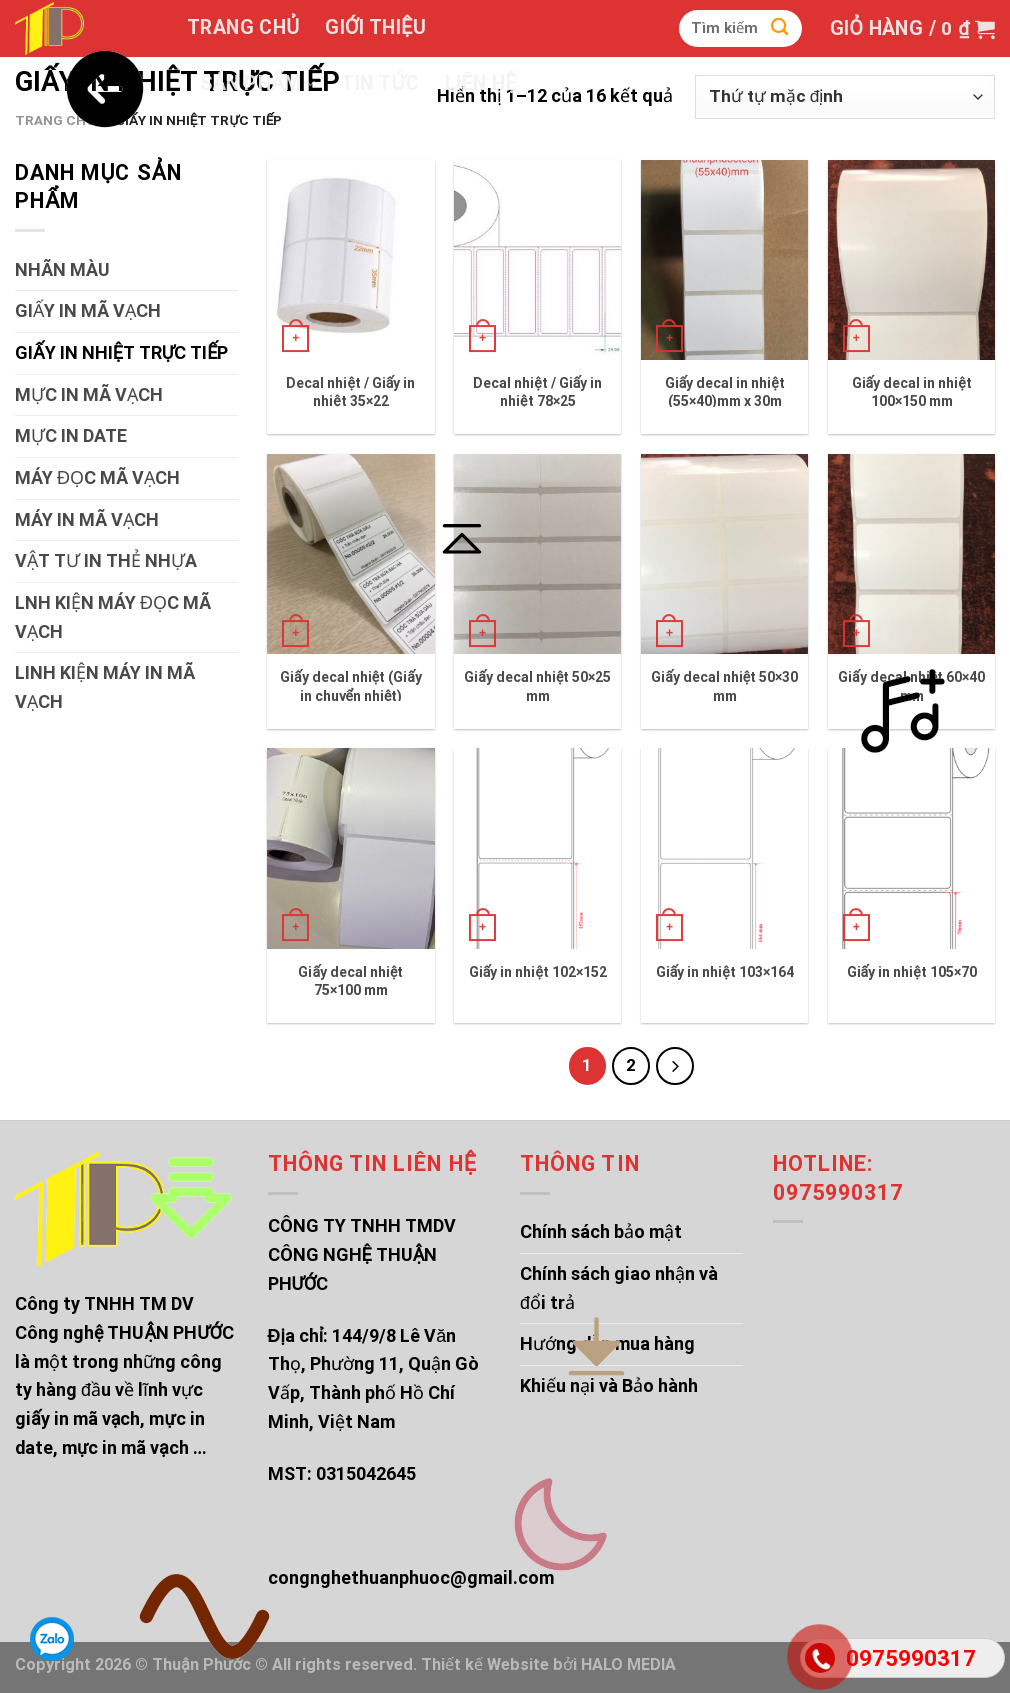 This screenshot has width=1010, height=1693. Describe the element at coordinates (558, 1527) in the screenshot. I see `toggle dark mode or night theme` at that location.